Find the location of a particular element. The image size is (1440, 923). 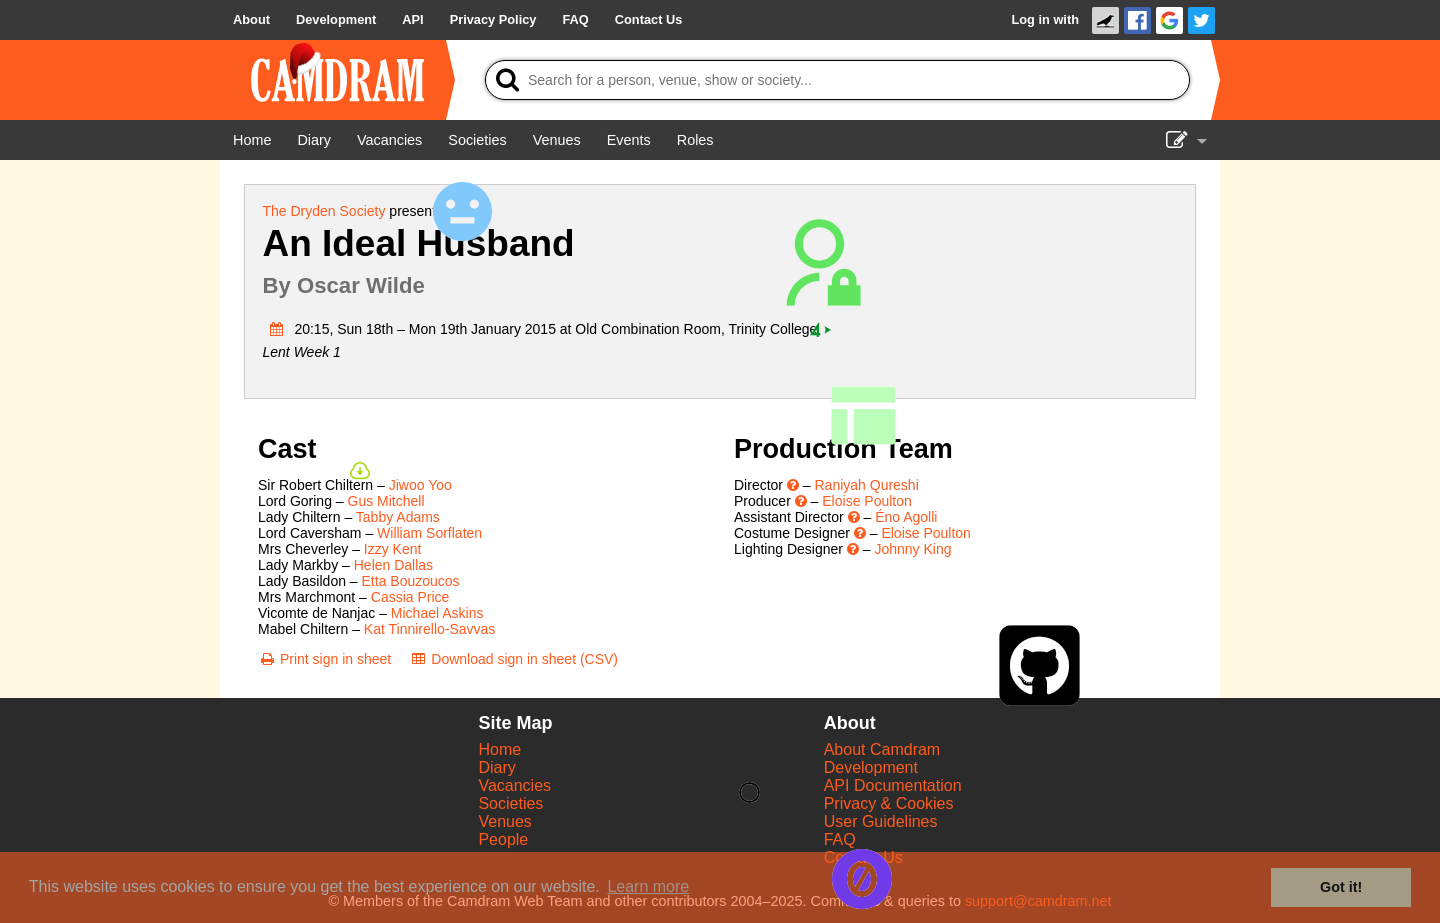

open the tv4 play streaming app is located at coordinates (820, 329).